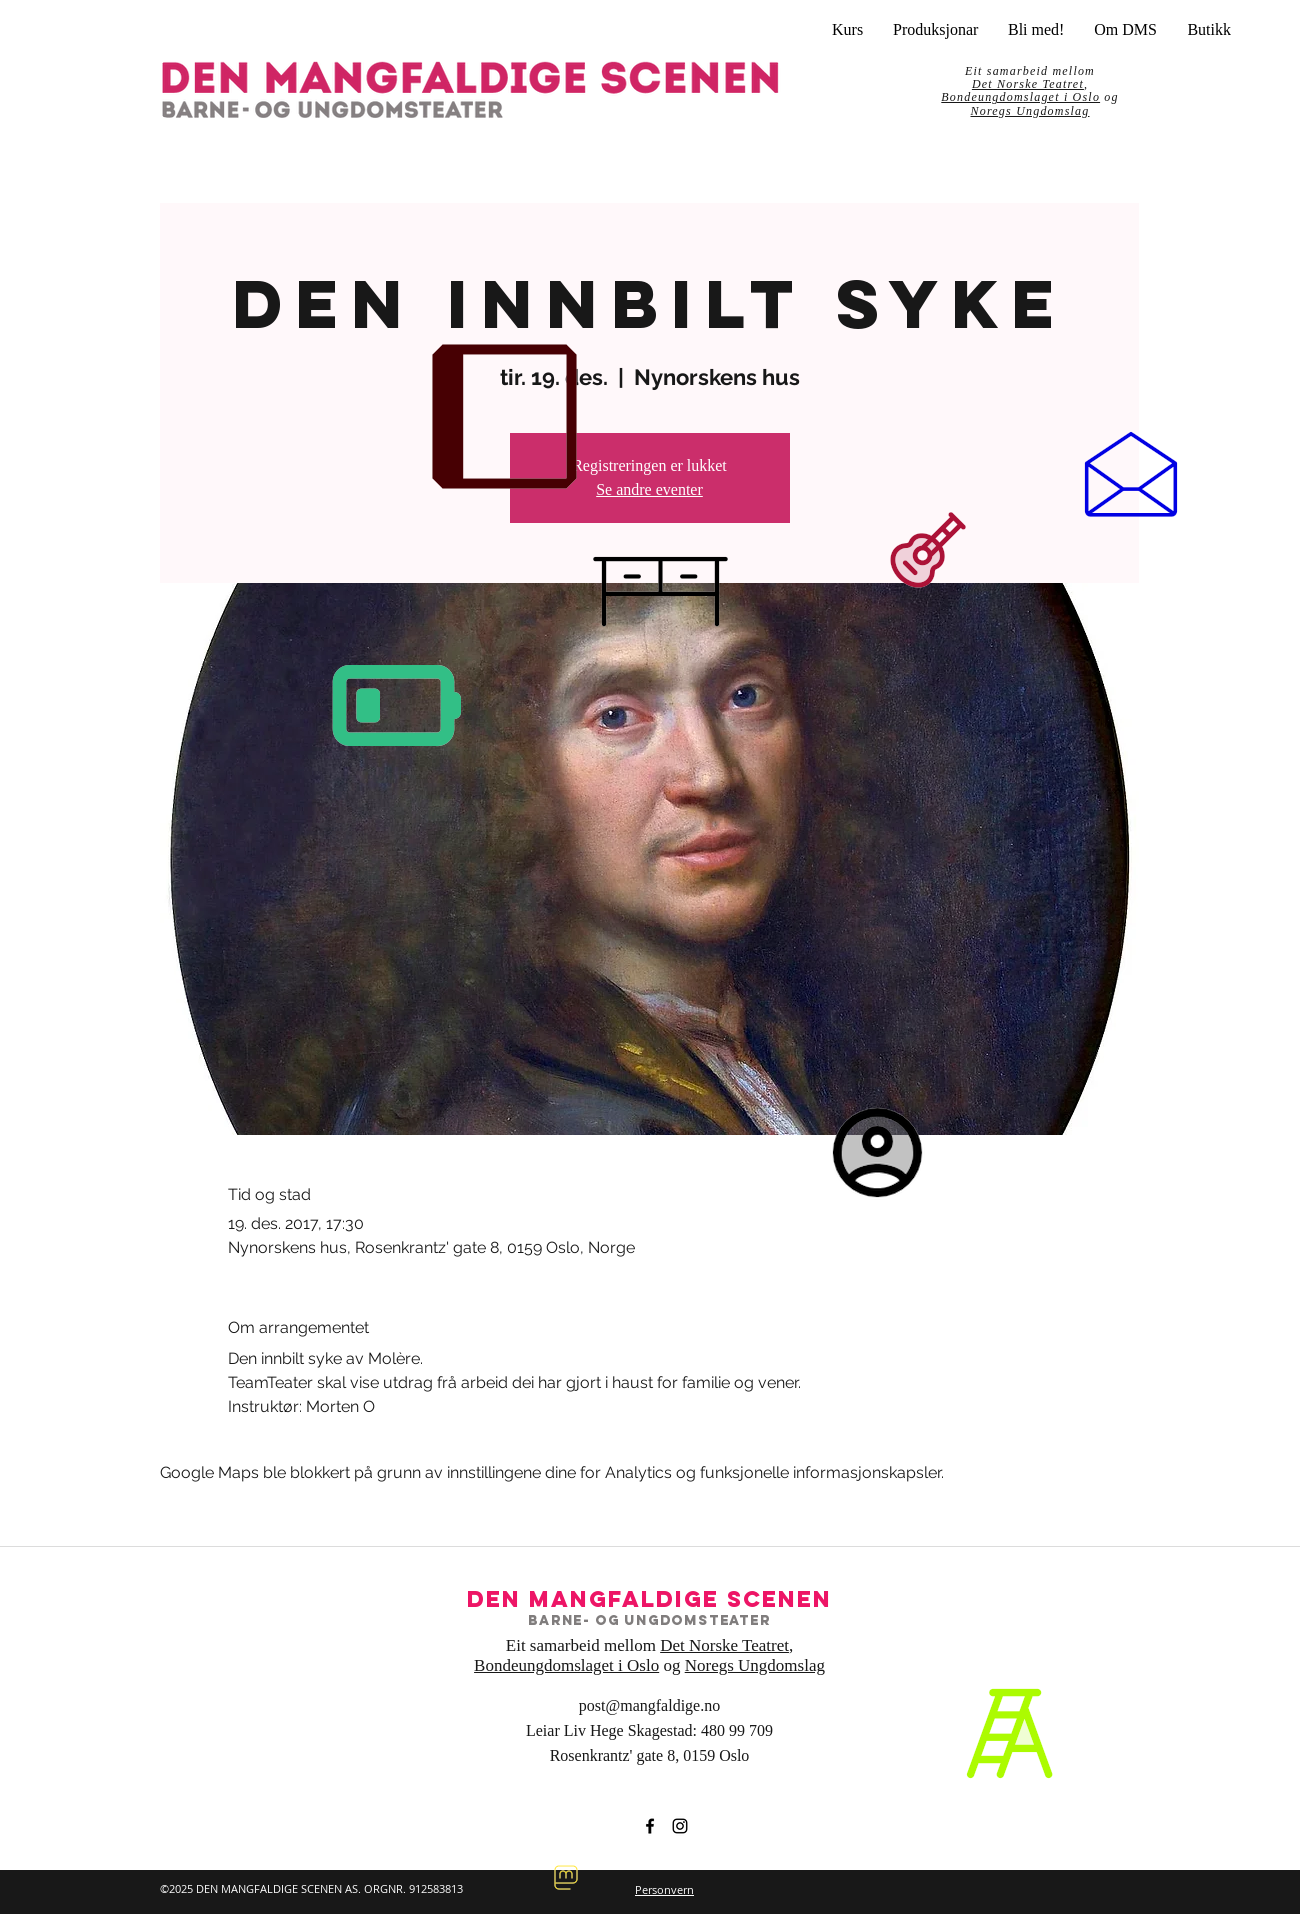  I want to click on indicates low battery level, so click(393, 705).